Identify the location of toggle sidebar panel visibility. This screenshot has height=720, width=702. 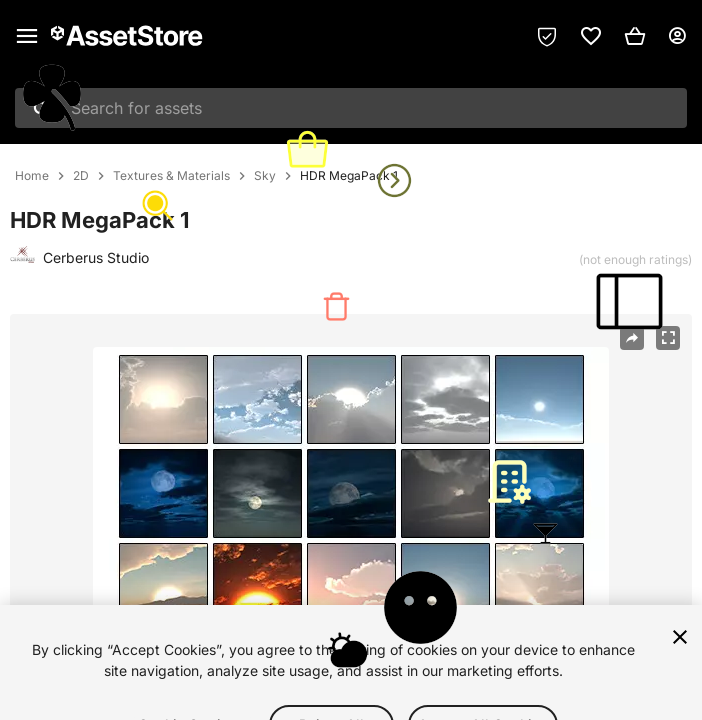
(629, 301).